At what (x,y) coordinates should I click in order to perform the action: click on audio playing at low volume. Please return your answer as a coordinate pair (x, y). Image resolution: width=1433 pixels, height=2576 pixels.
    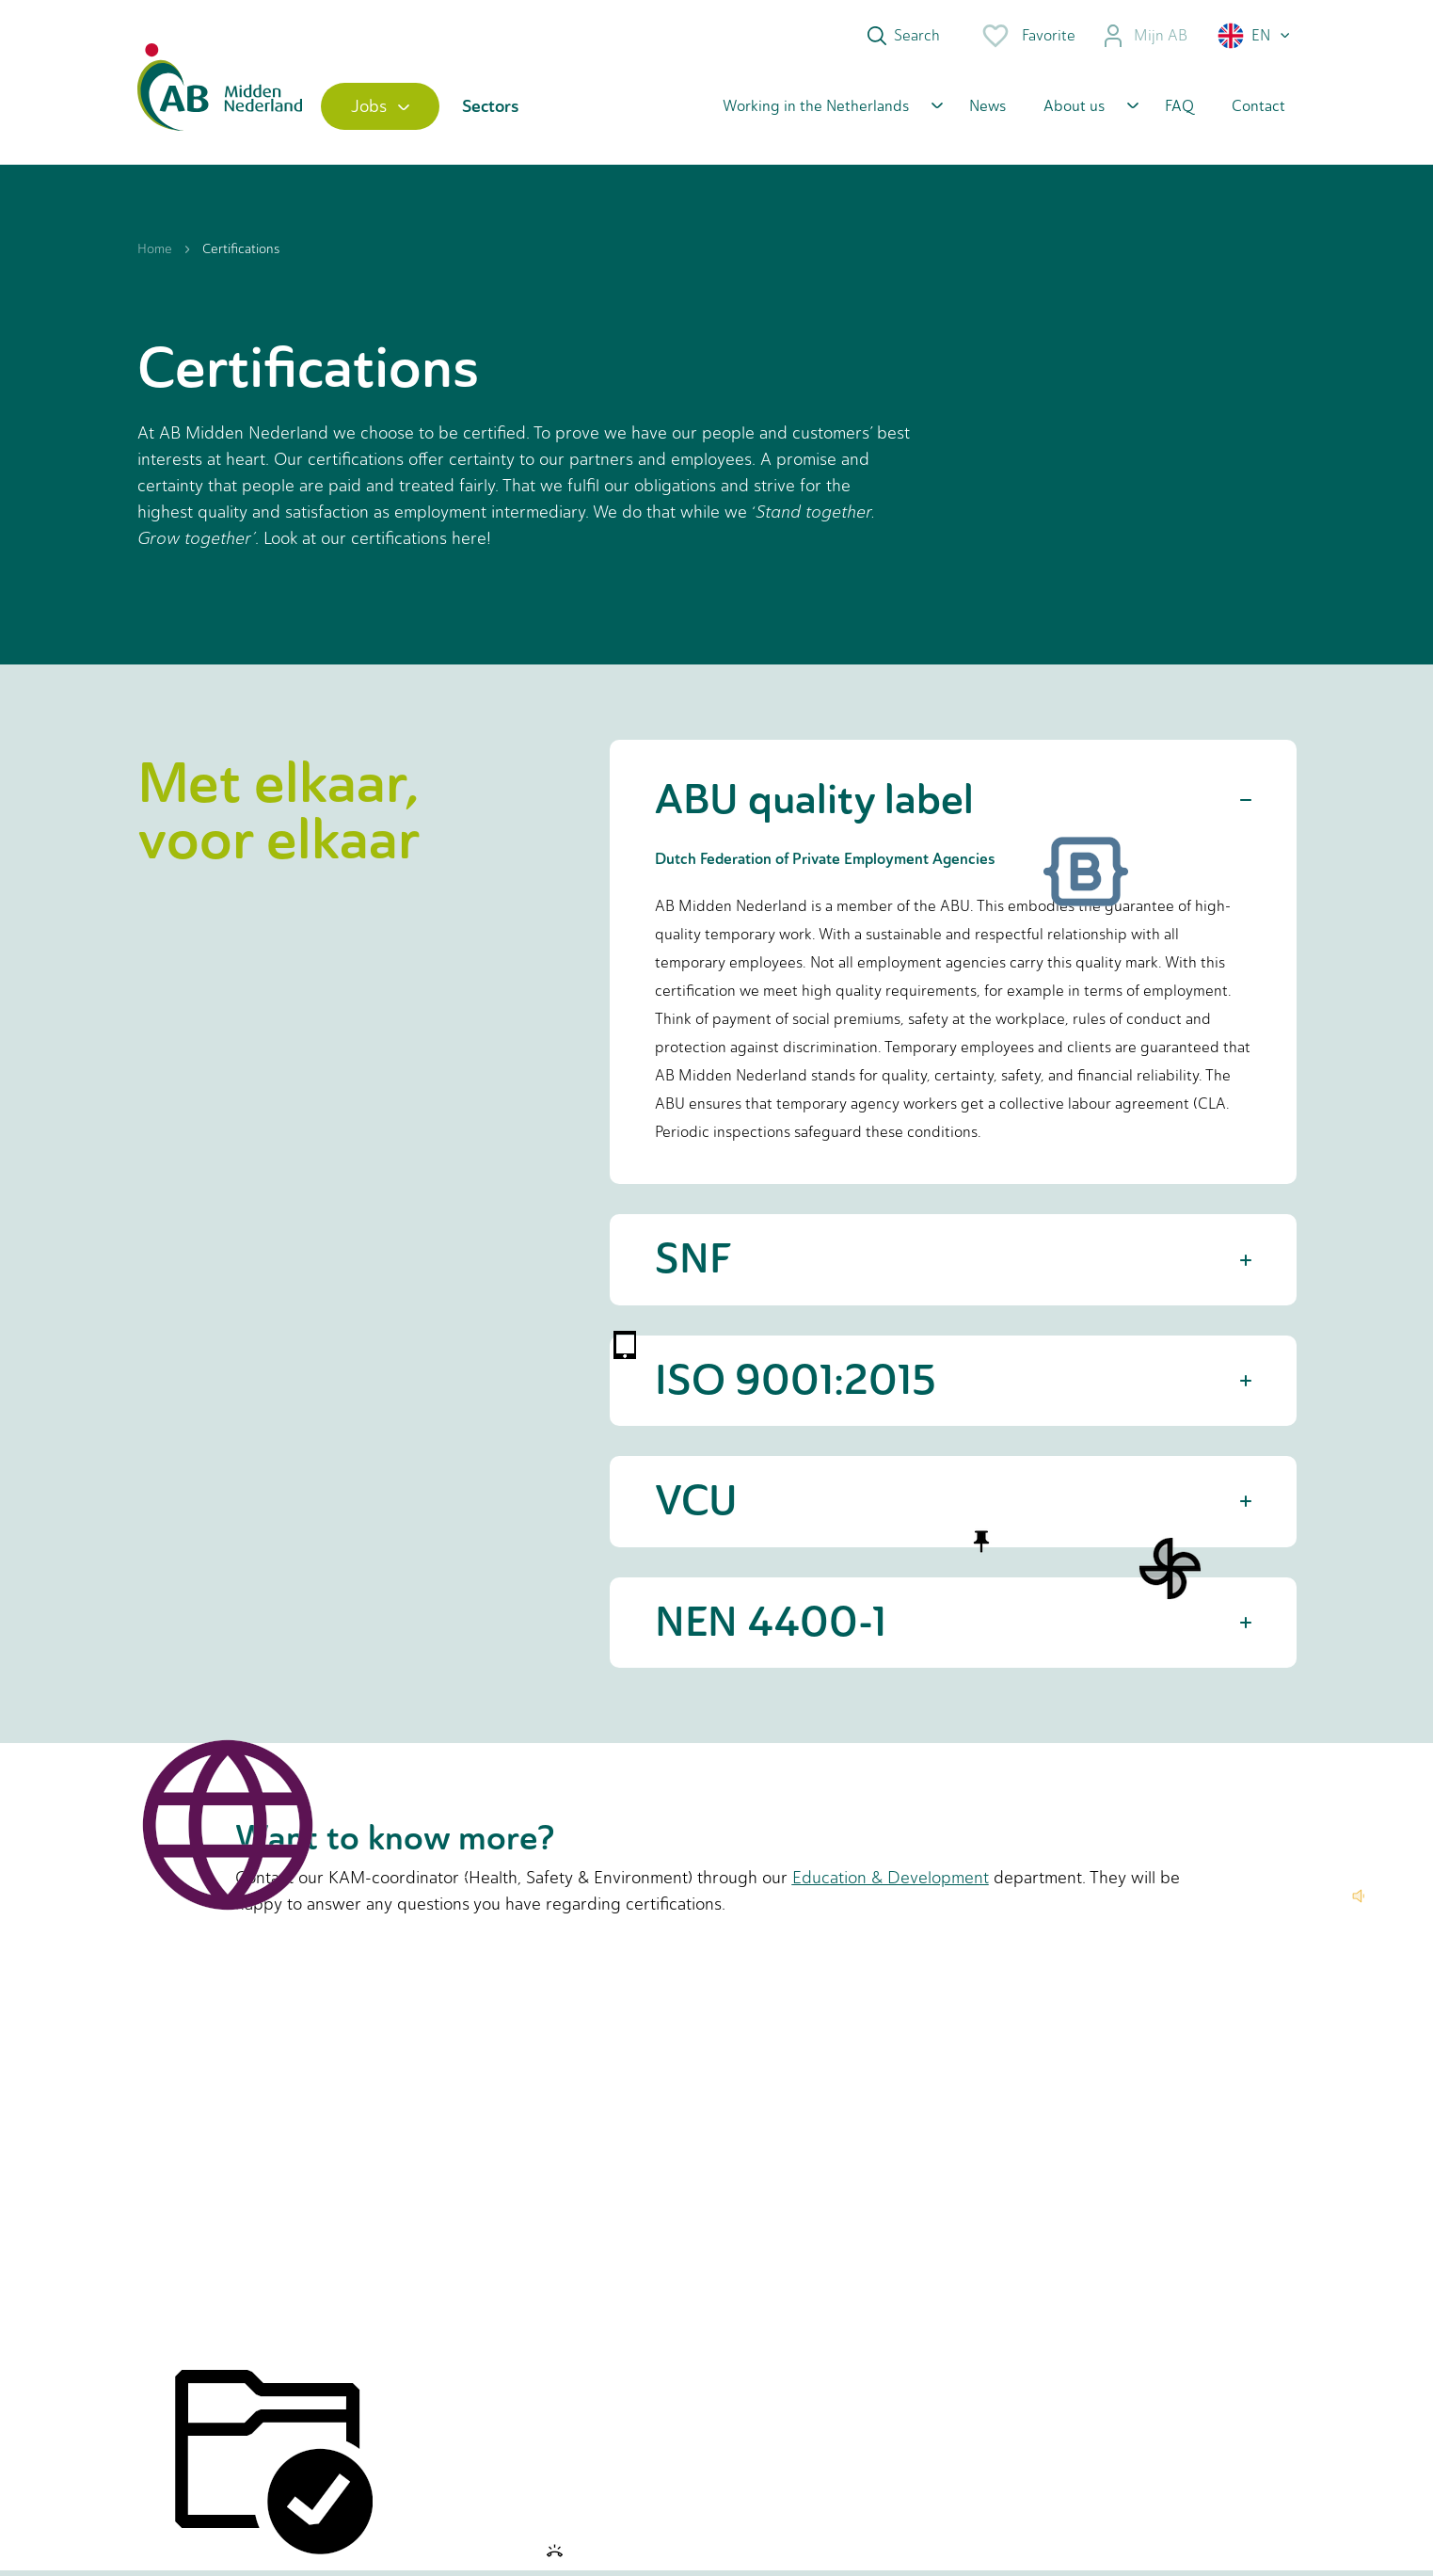
    Looking at the image, I should click on (1359, 1896).